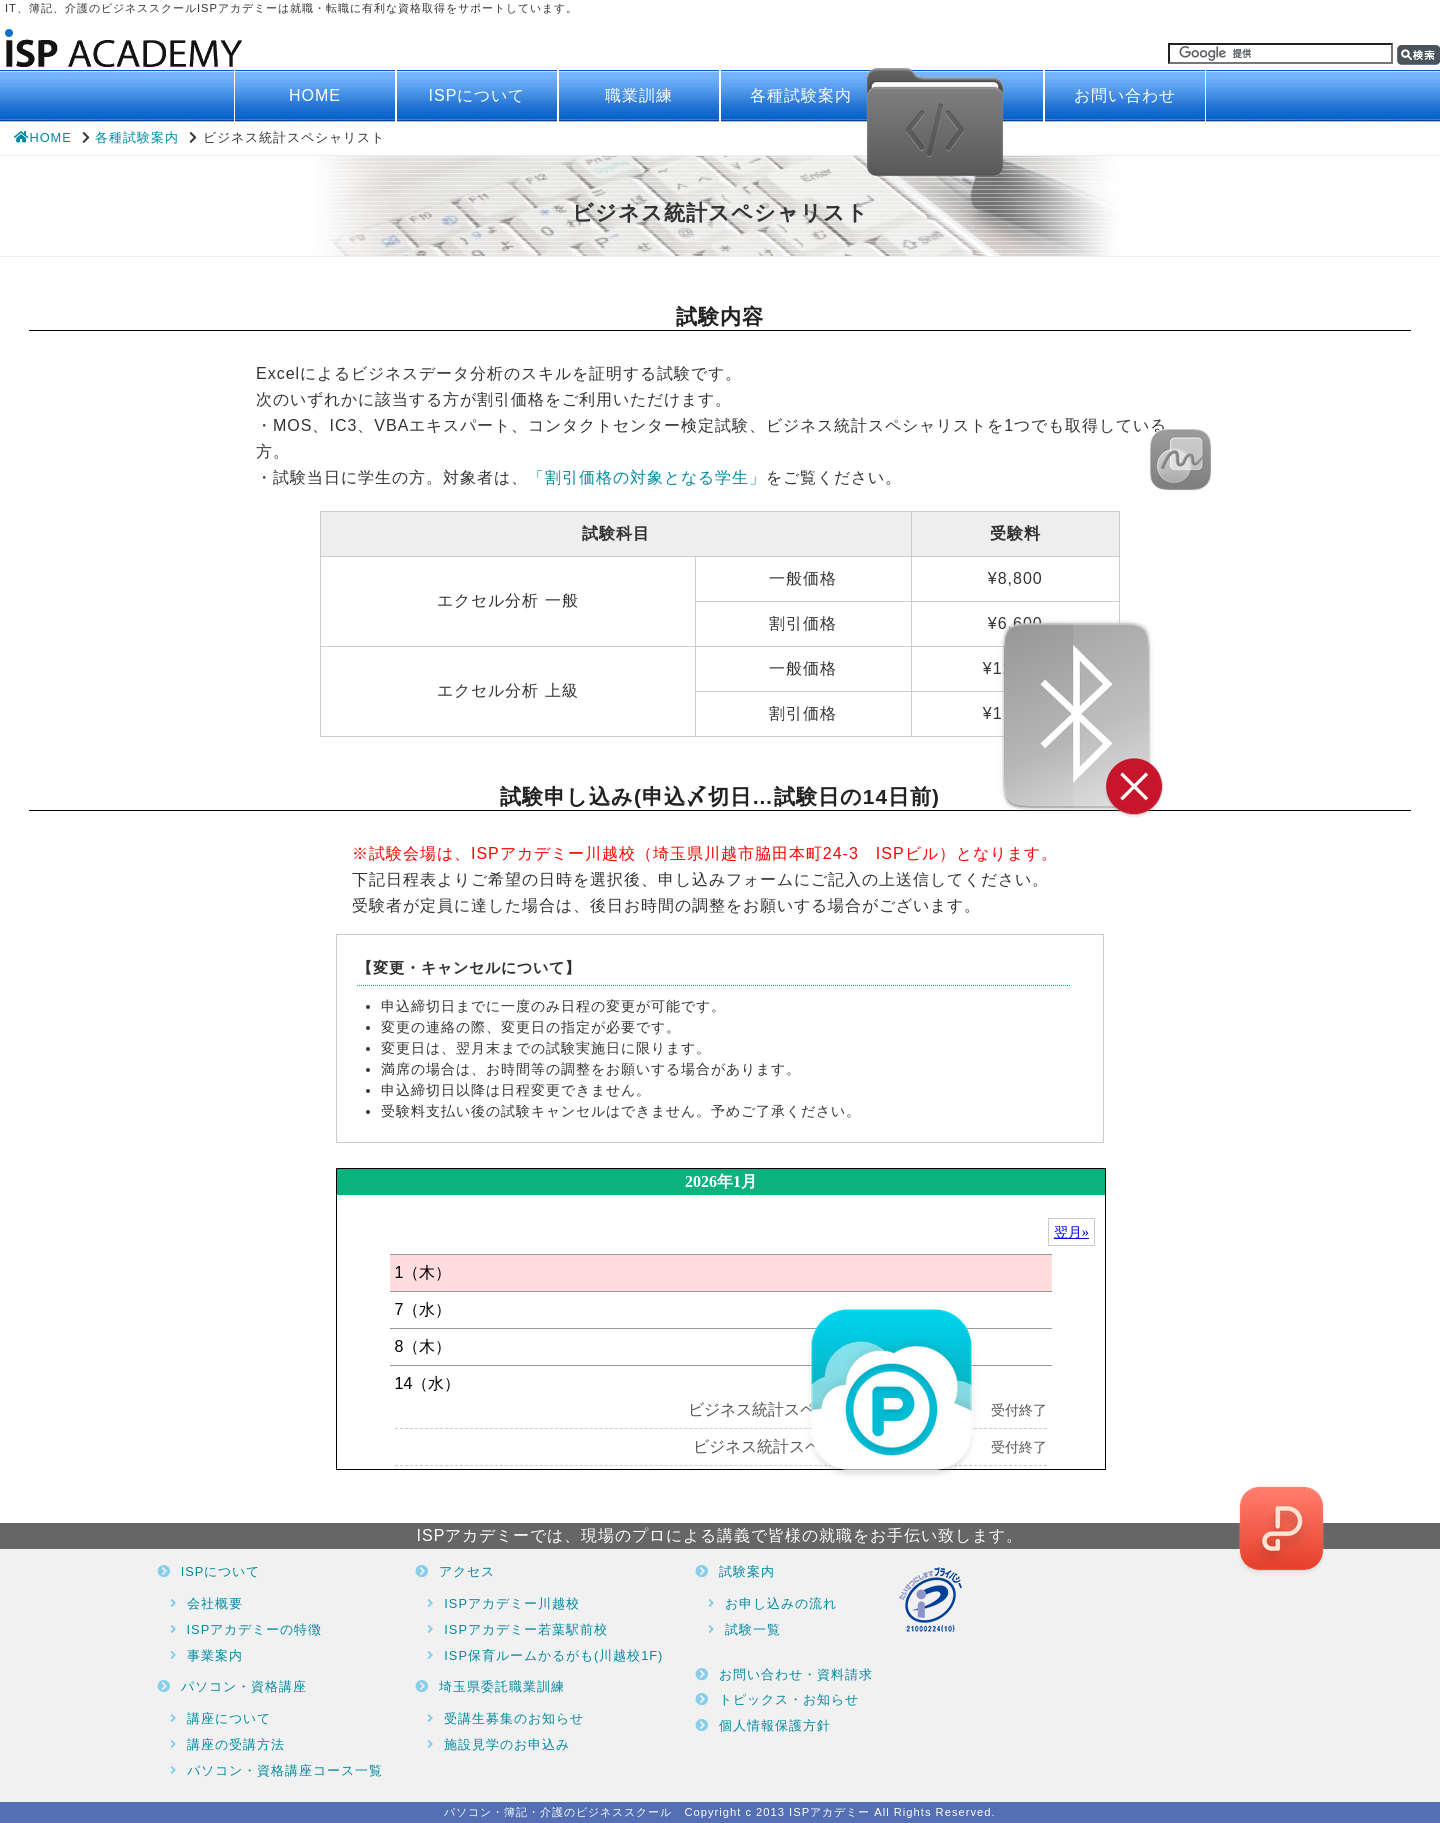 The height and width of the screenshot is (1823, 1440). I want to click on open pCloud cloud storage app, so click(891, 1389).